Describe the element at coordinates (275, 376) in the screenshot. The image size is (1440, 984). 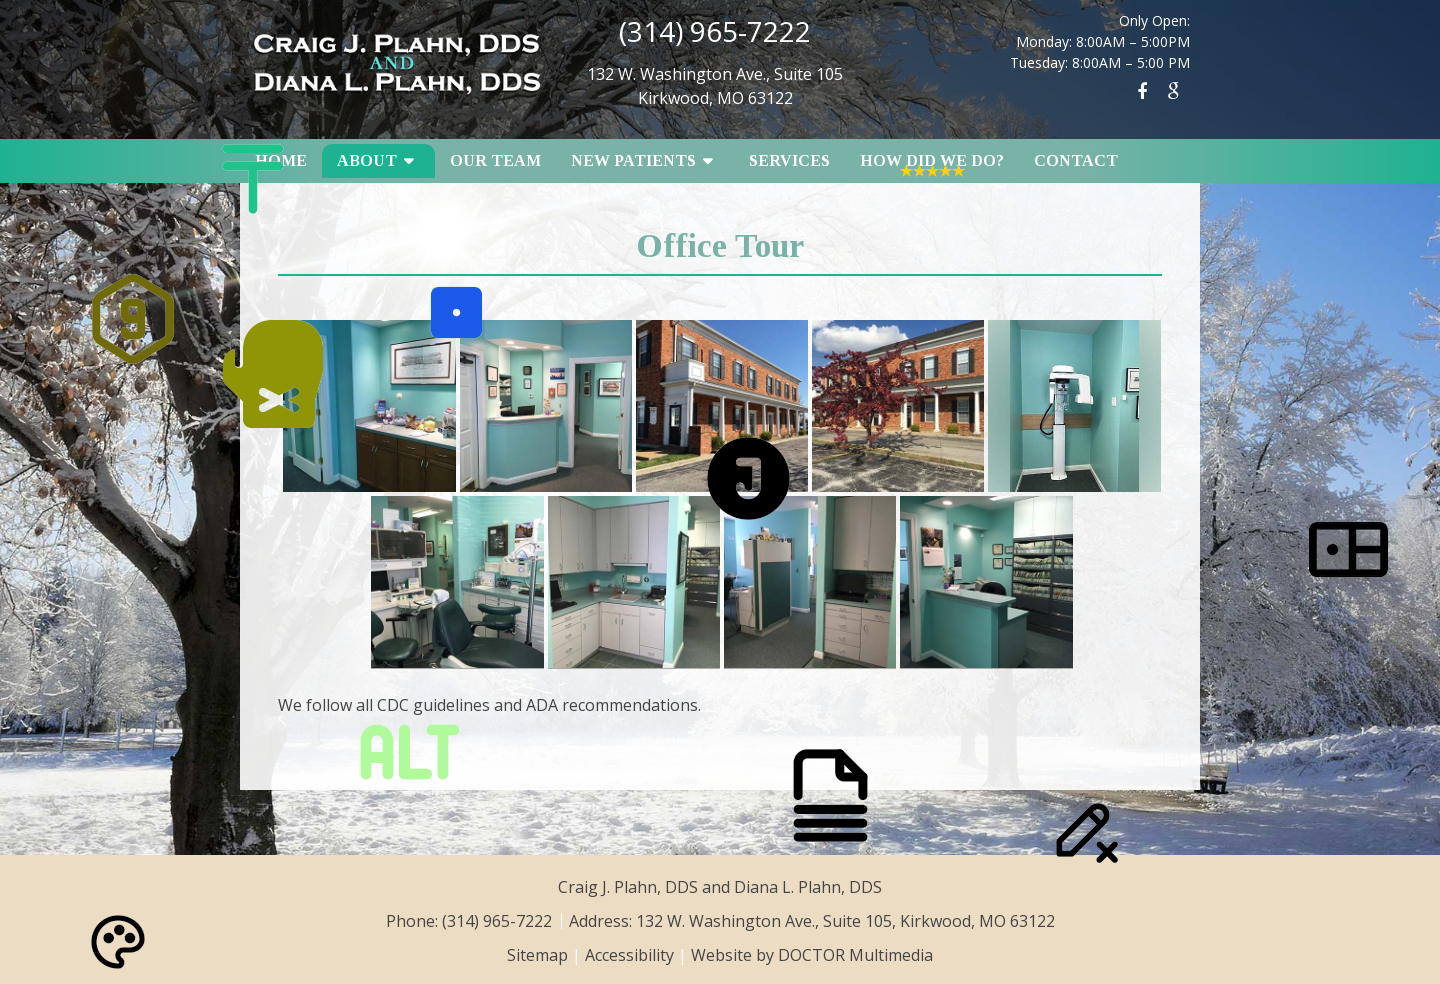
I see `access boxing or combat sports content` at that location.